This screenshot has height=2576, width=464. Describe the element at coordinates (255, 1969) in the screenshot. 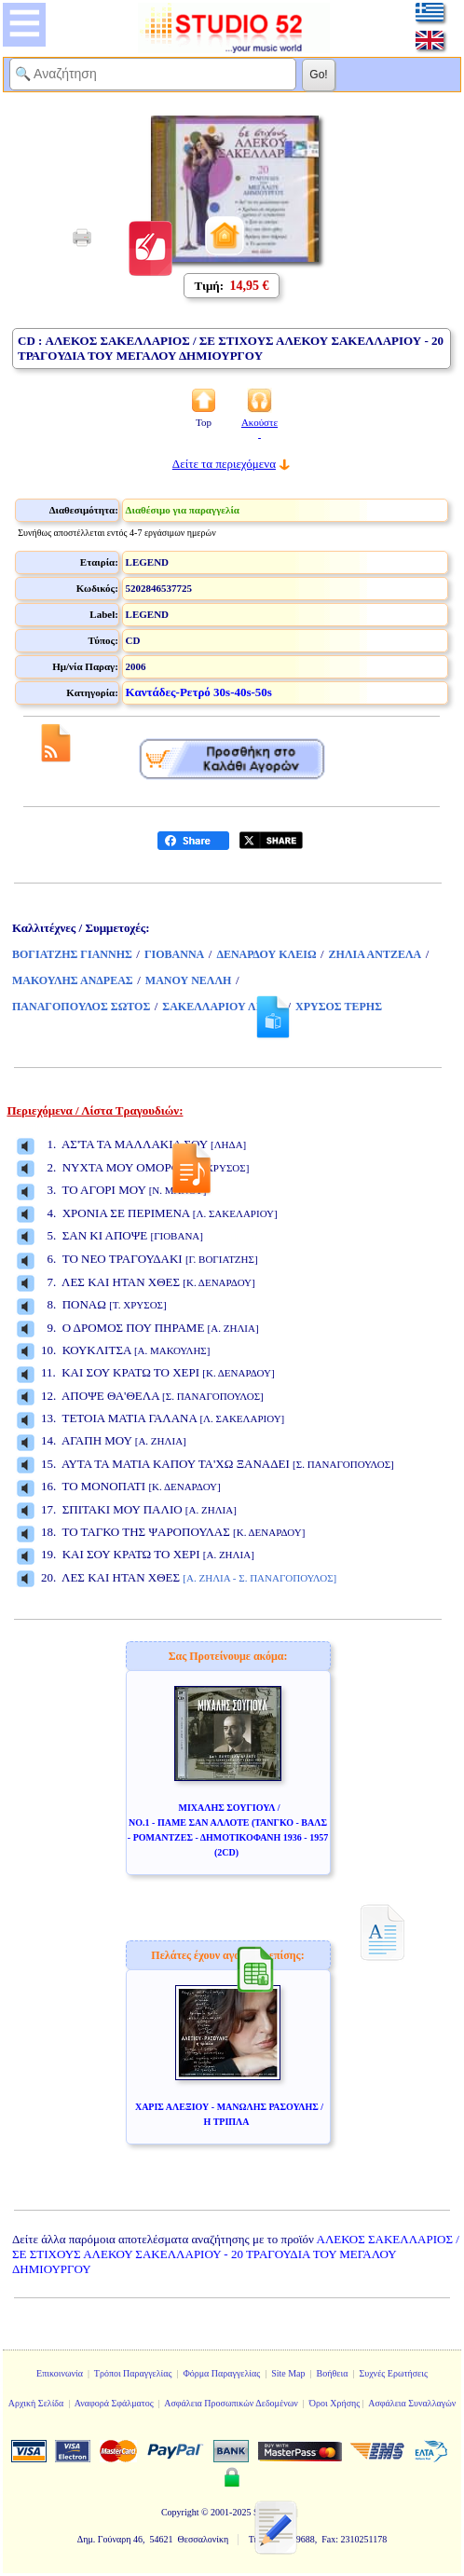

I see `open an opendocument spreadsheet file` at that location.